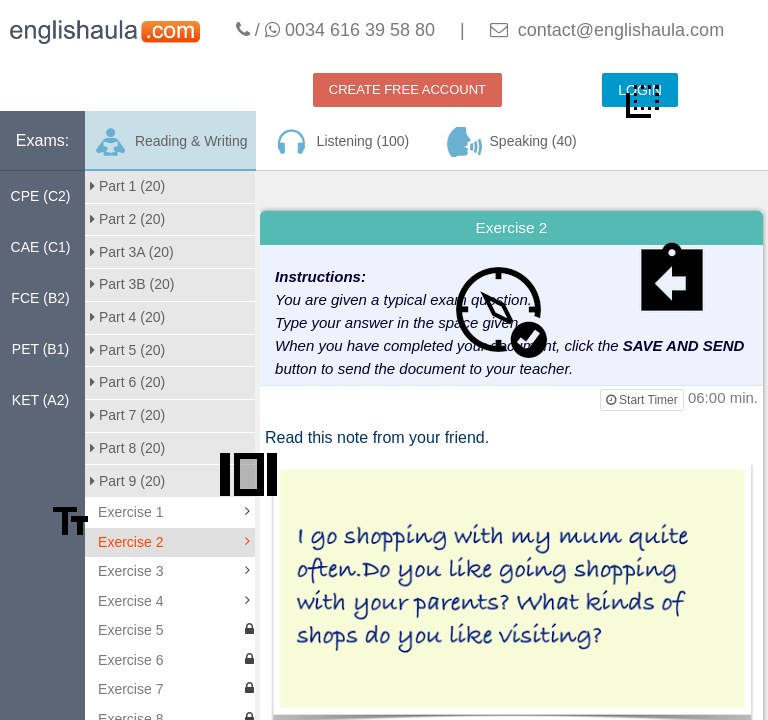 The image size is (768, 720). Describe the element at coordinates (498, 309) in the screenshot. I see `active navigation or orientation mode` at that location.